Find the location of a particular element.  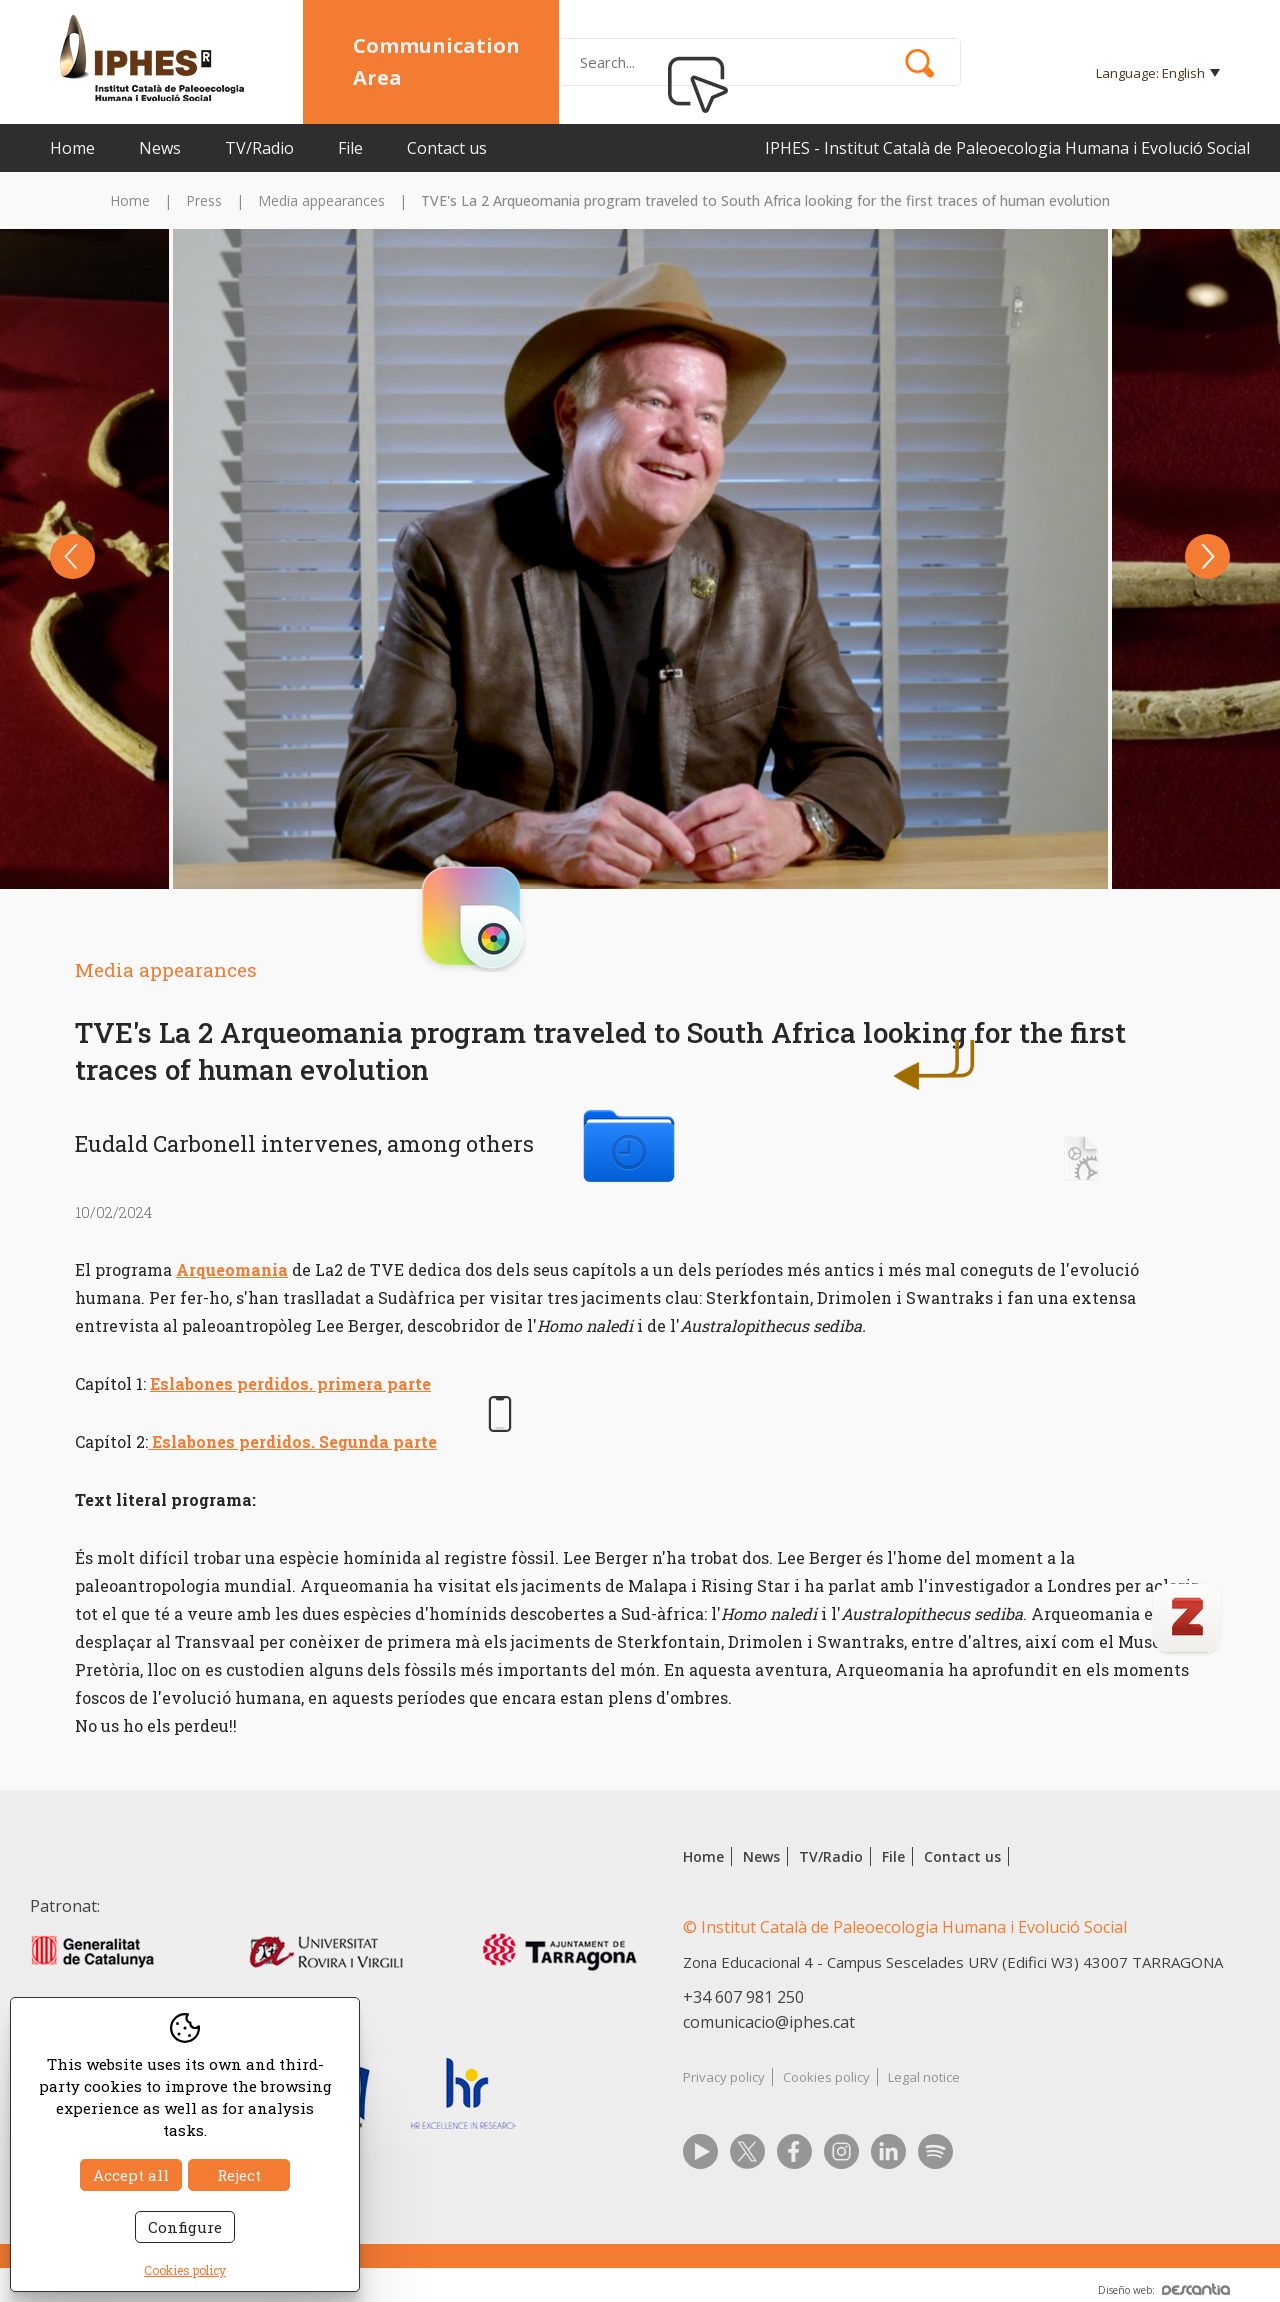

access pointer and cursor accessibility settings is located at coordinates (698, 83).